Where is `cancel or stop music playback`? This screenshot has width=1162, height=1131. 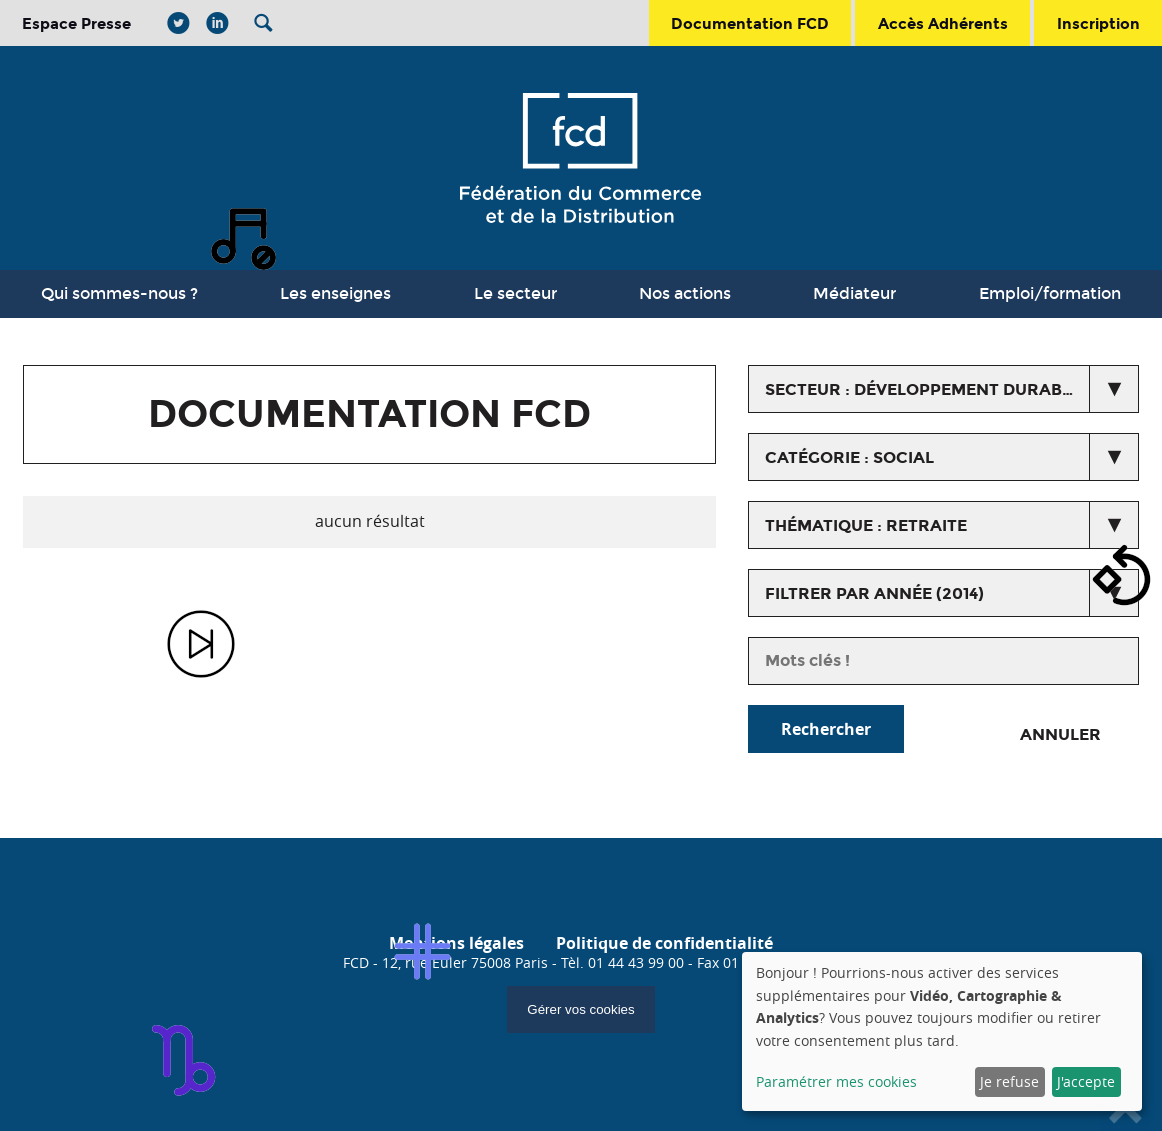
cancel or stop music playback is located at coordinates (242, 236).